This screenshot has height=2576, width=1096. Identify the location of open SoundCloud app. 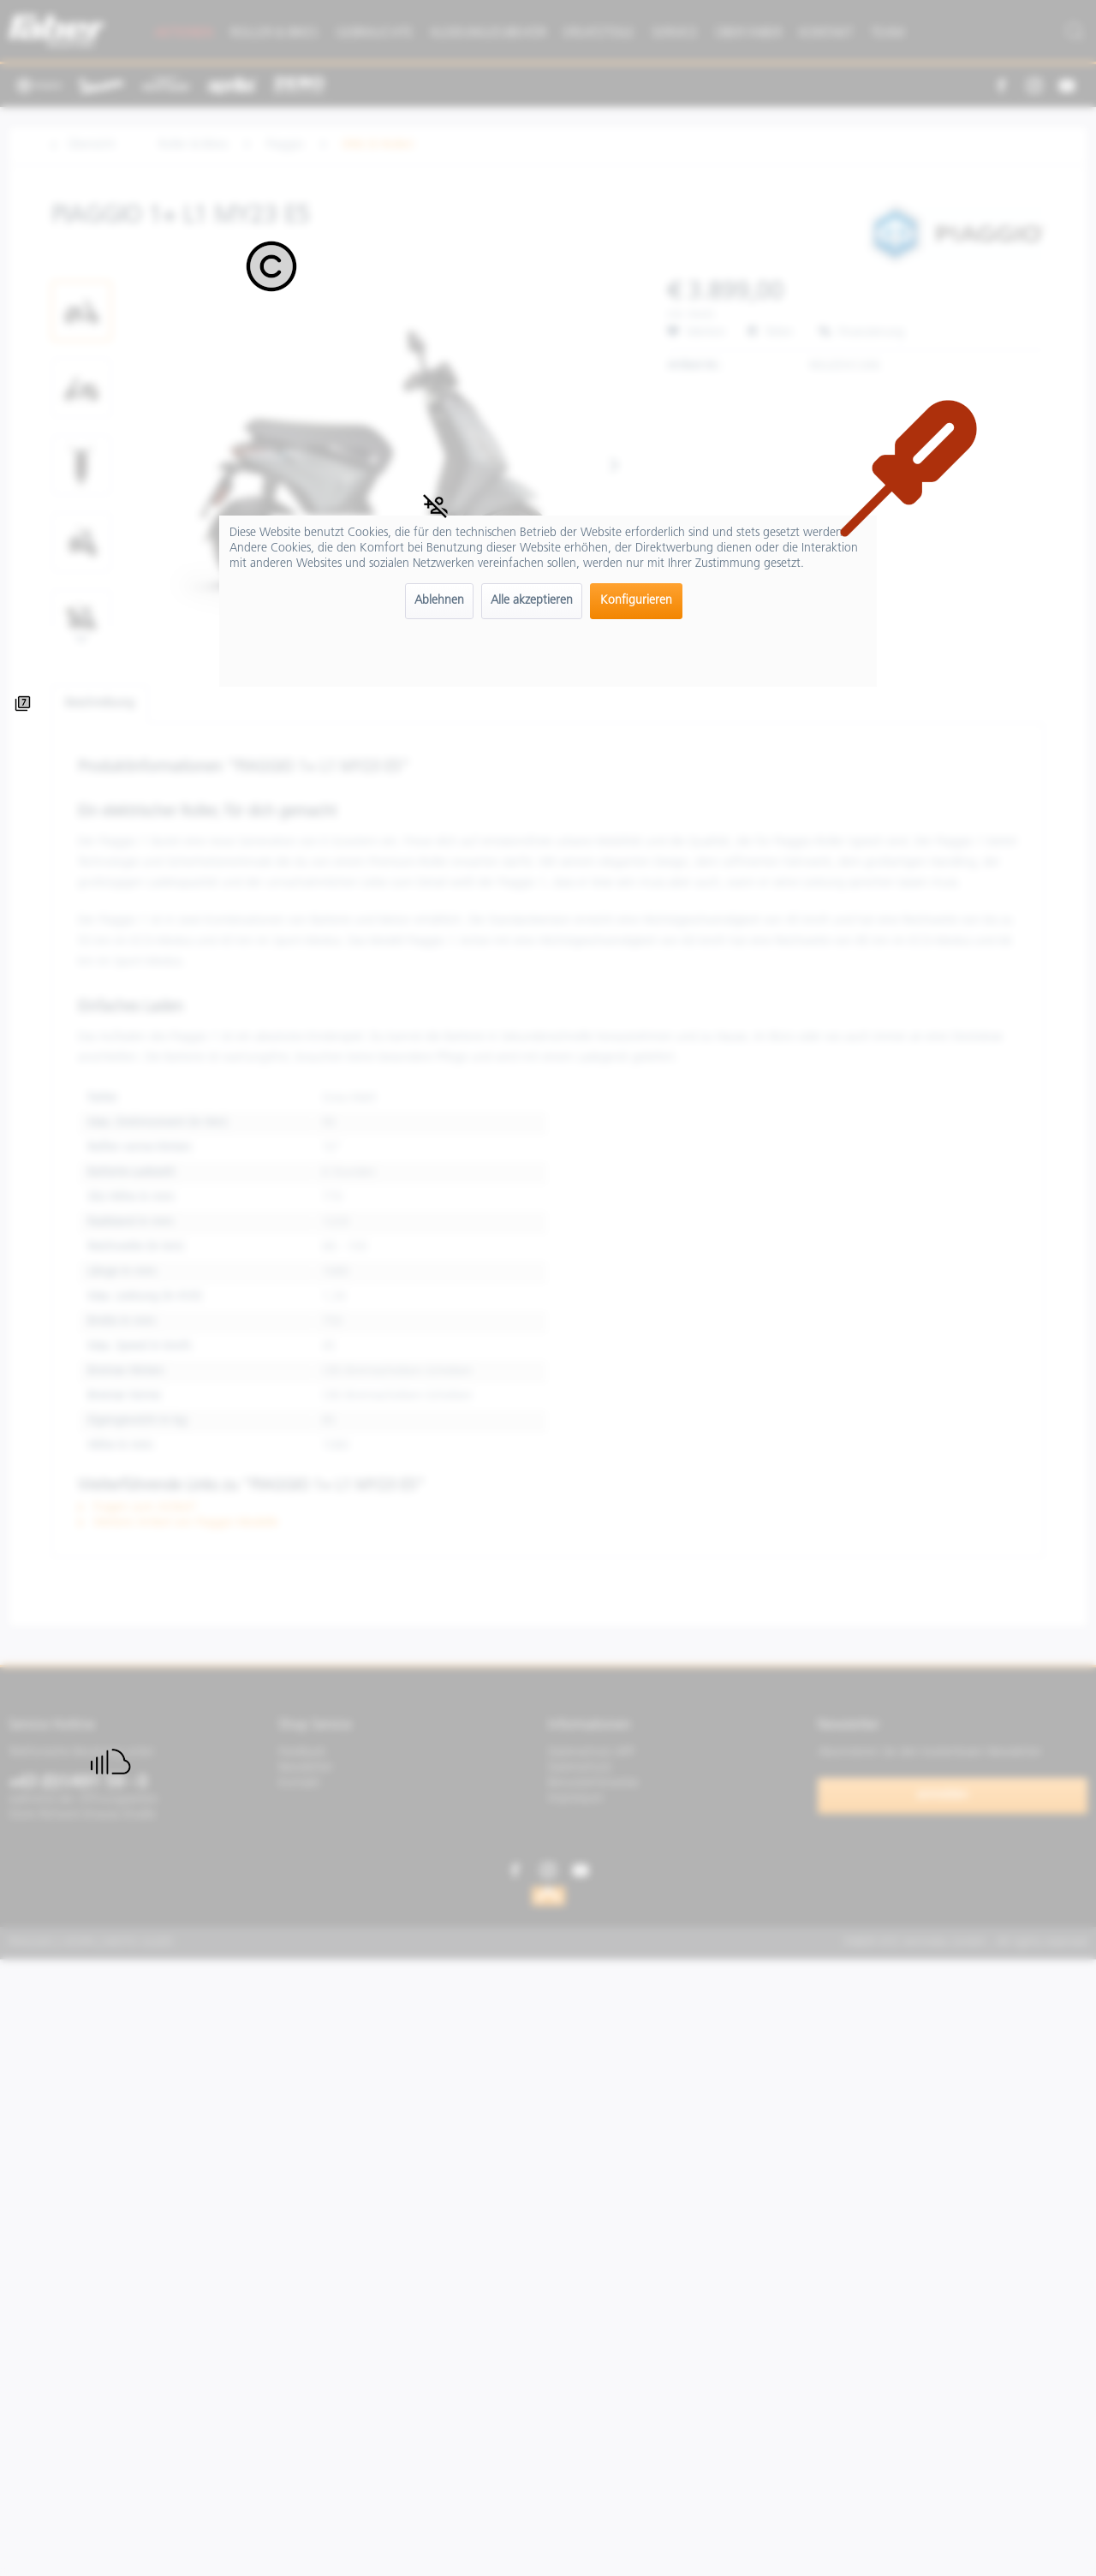
(110, 1762).